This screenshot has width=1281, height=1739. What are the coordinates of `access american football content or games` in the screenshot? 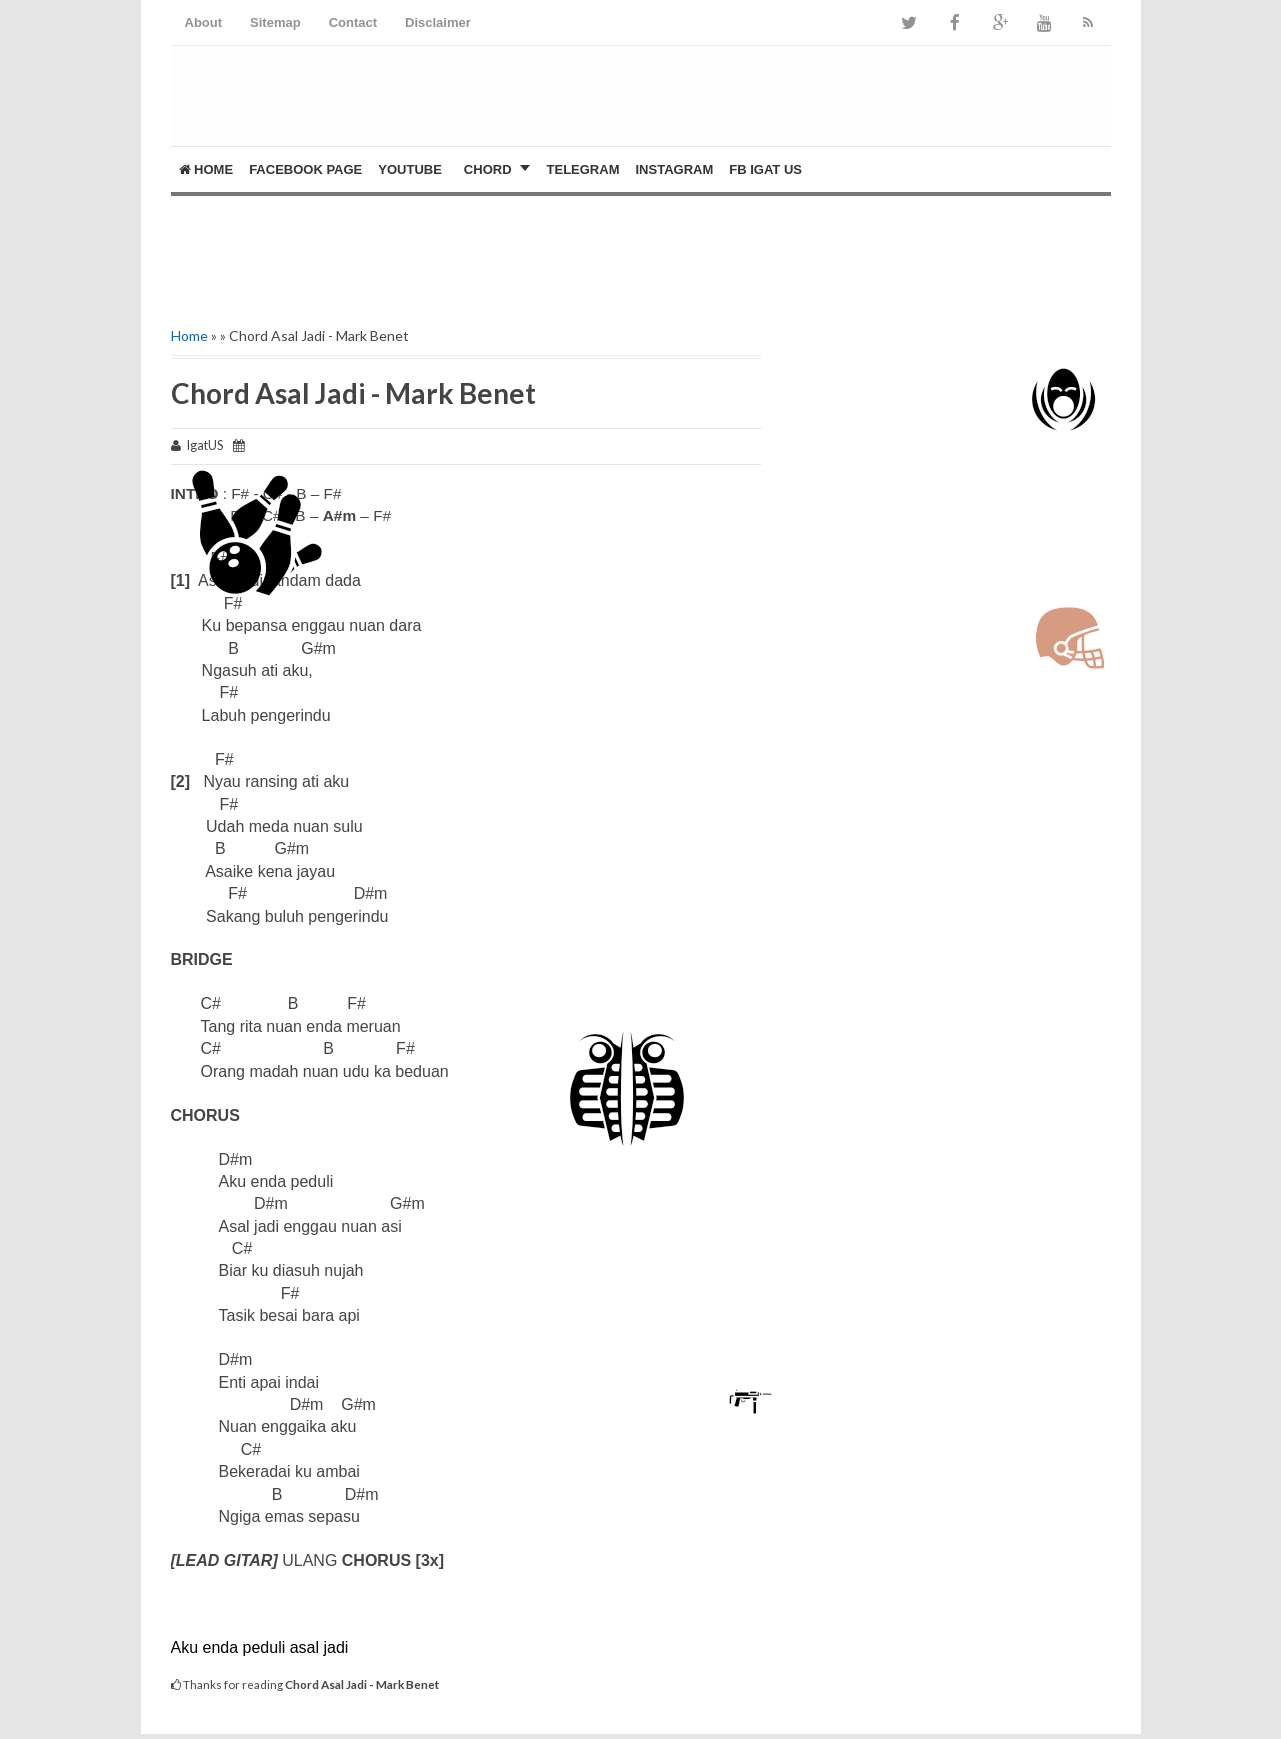 It's located at (1070, 638).